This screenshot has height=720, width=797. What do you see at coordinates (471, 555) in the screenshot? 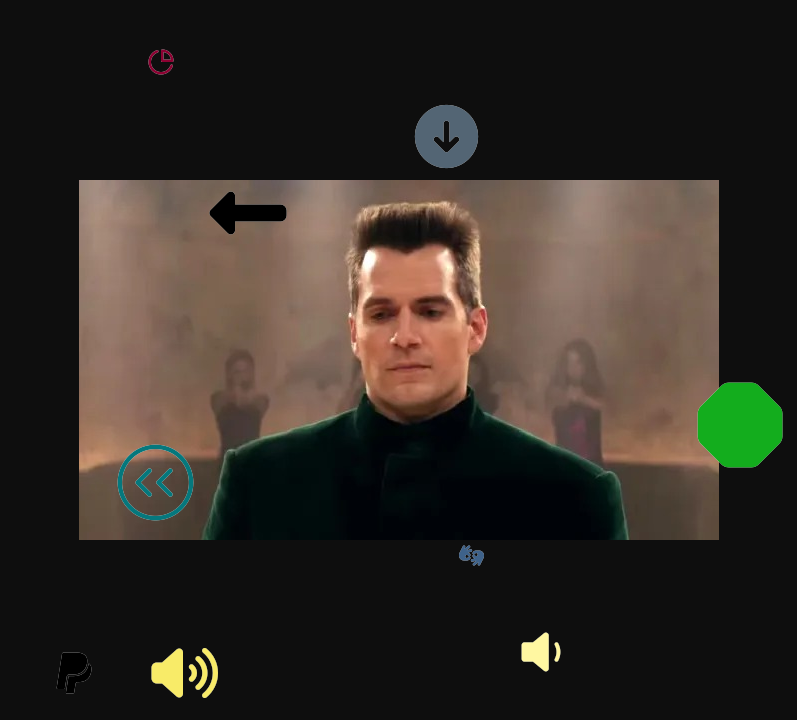
I see `enable ASL interpretation services` at bounding box center [471, 555].